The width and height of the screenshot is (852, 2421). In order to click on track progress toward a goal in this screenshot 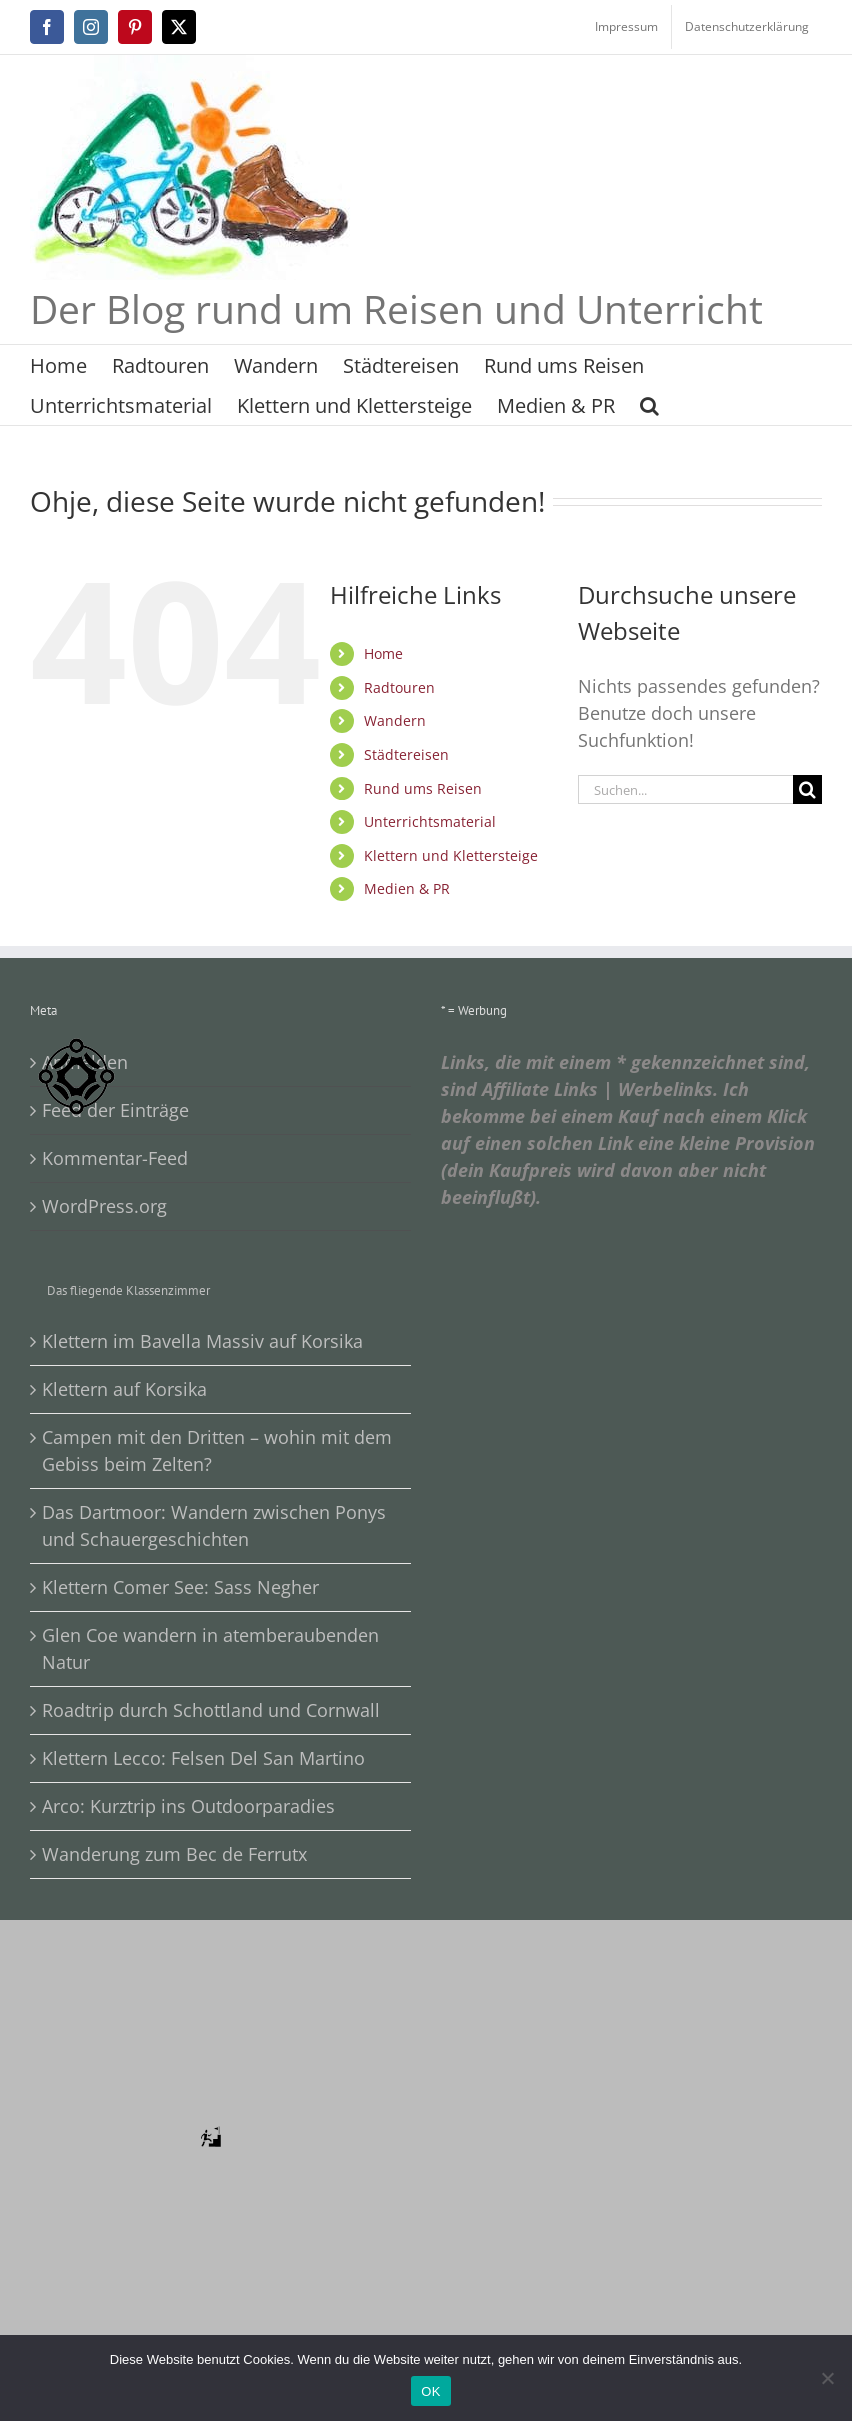, I will do `click(210, 2136)`.